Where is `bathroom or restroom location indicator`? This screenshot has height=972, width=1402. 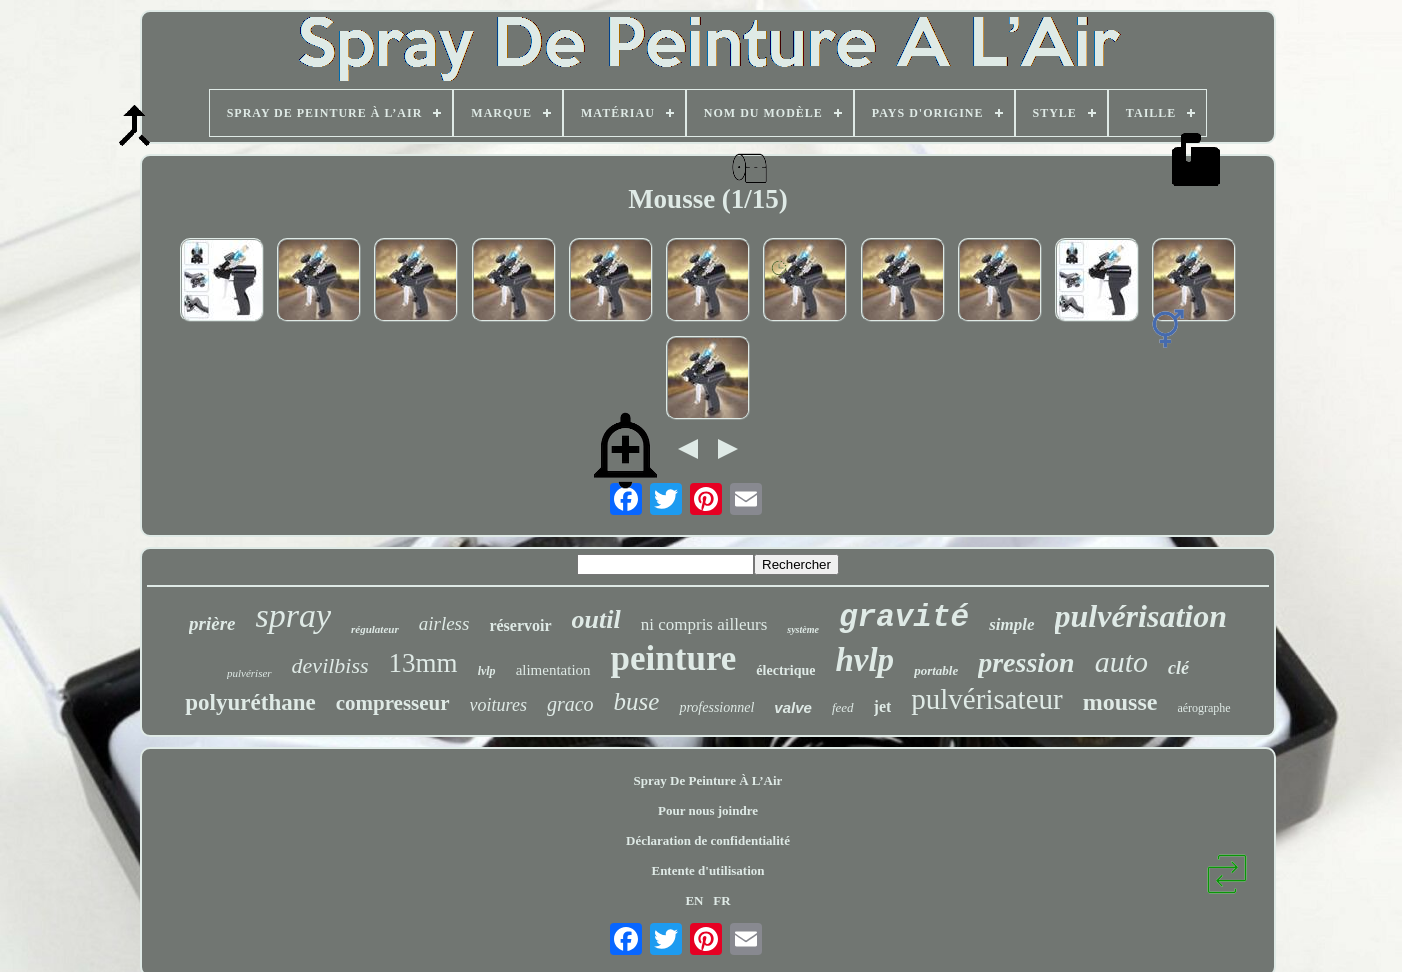 bathroom or restroom location indicator is located at coordinates (749, 168).